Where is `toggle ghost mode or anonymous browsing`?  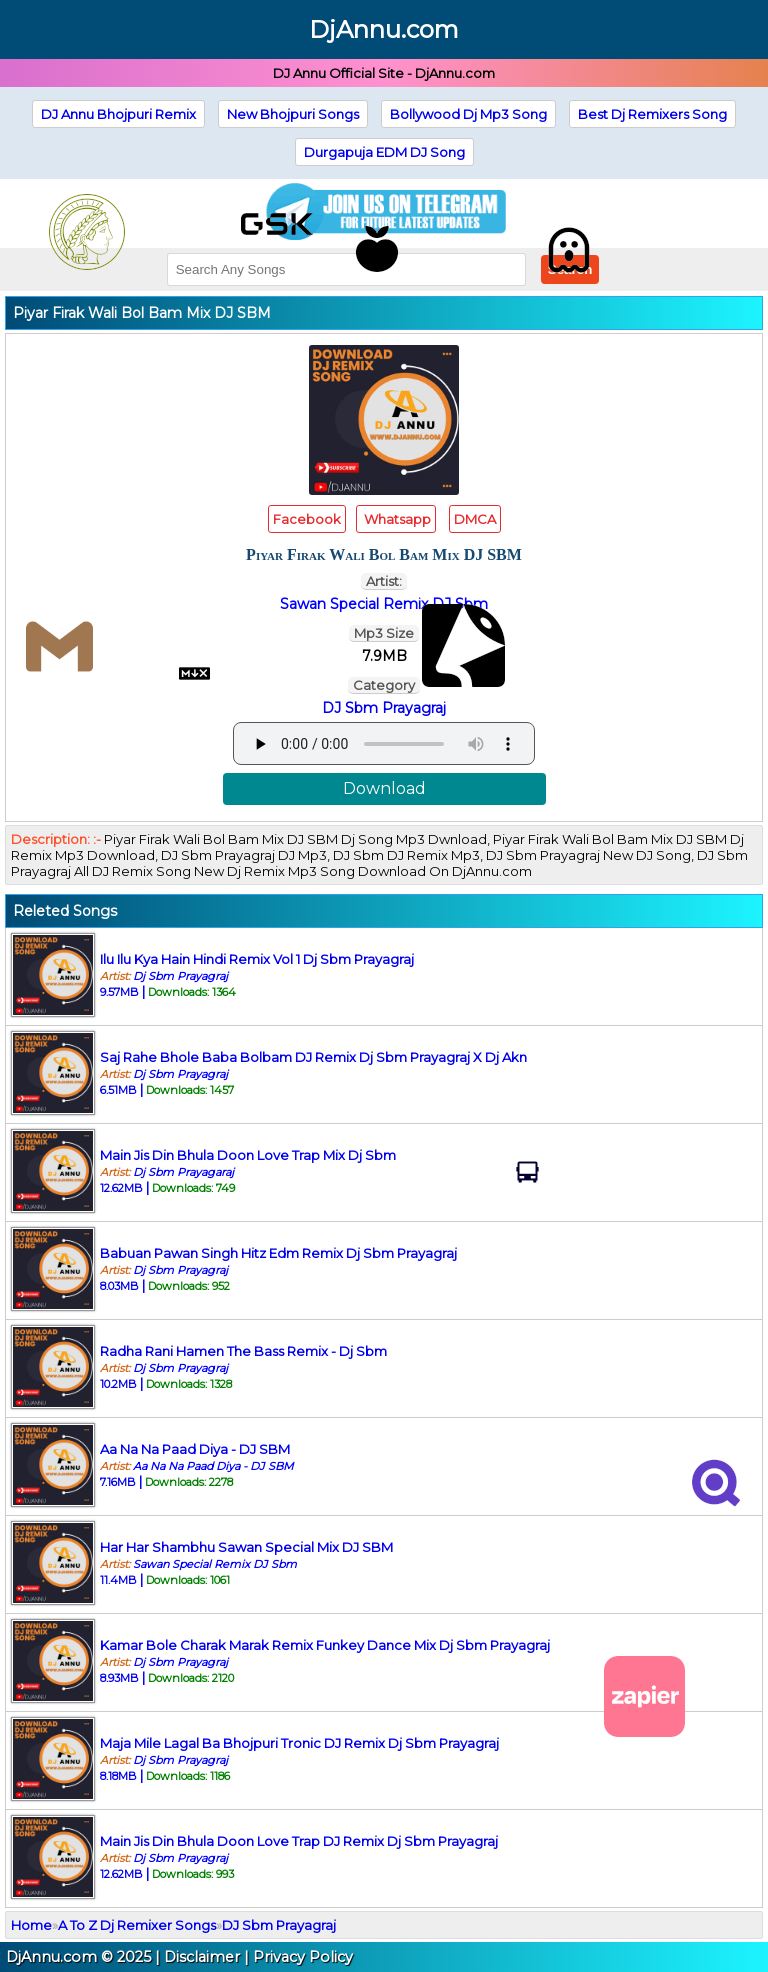 toggle ghost mode or anonymous browsing is located at coordinates (569, 250).